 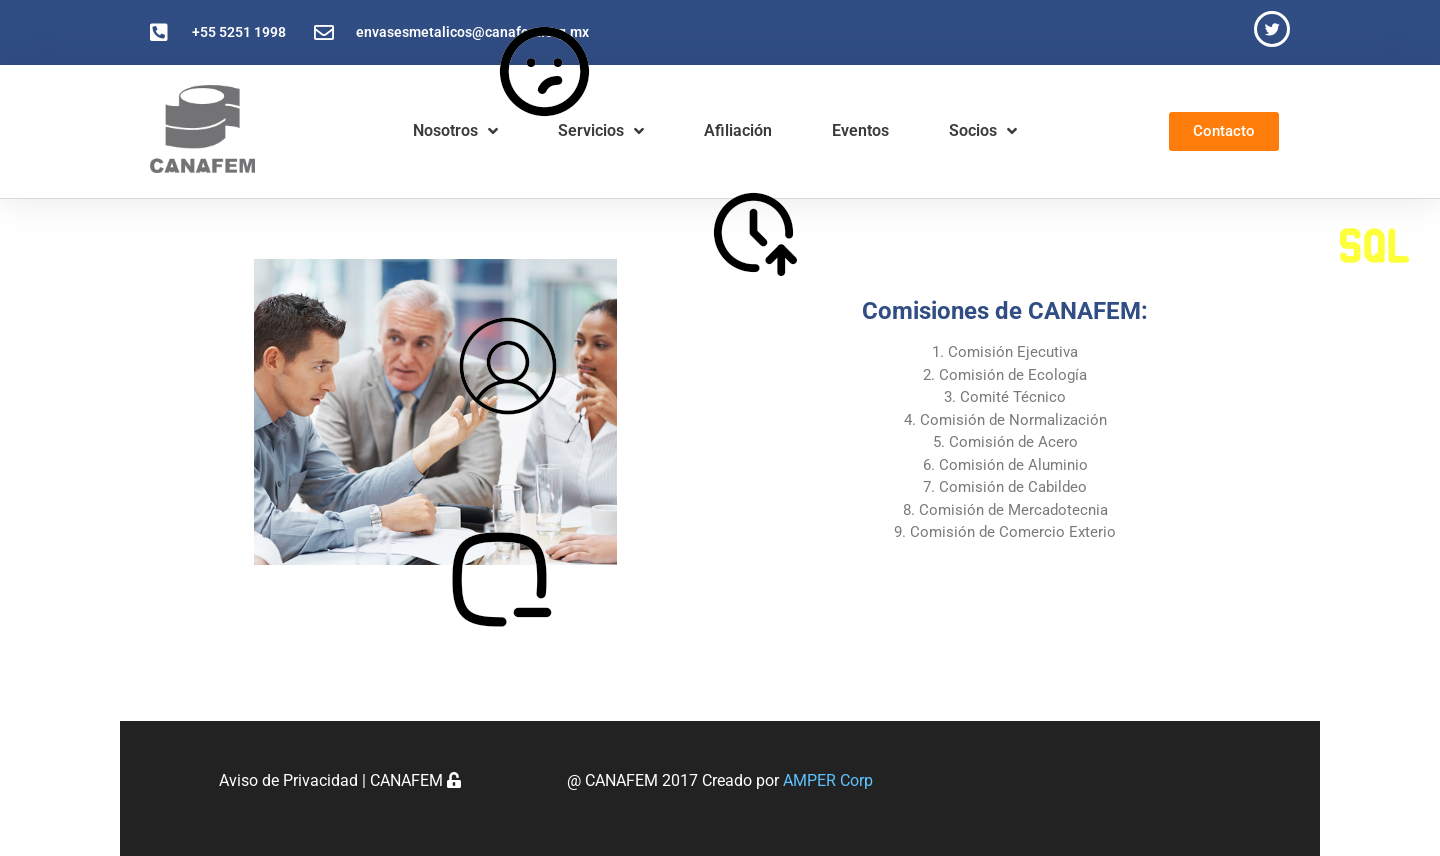 What do you see at coordinates (544, 71) in the screenshot?
I see `indicate user frustration or negative feedback` at bounding box center [544, 71].